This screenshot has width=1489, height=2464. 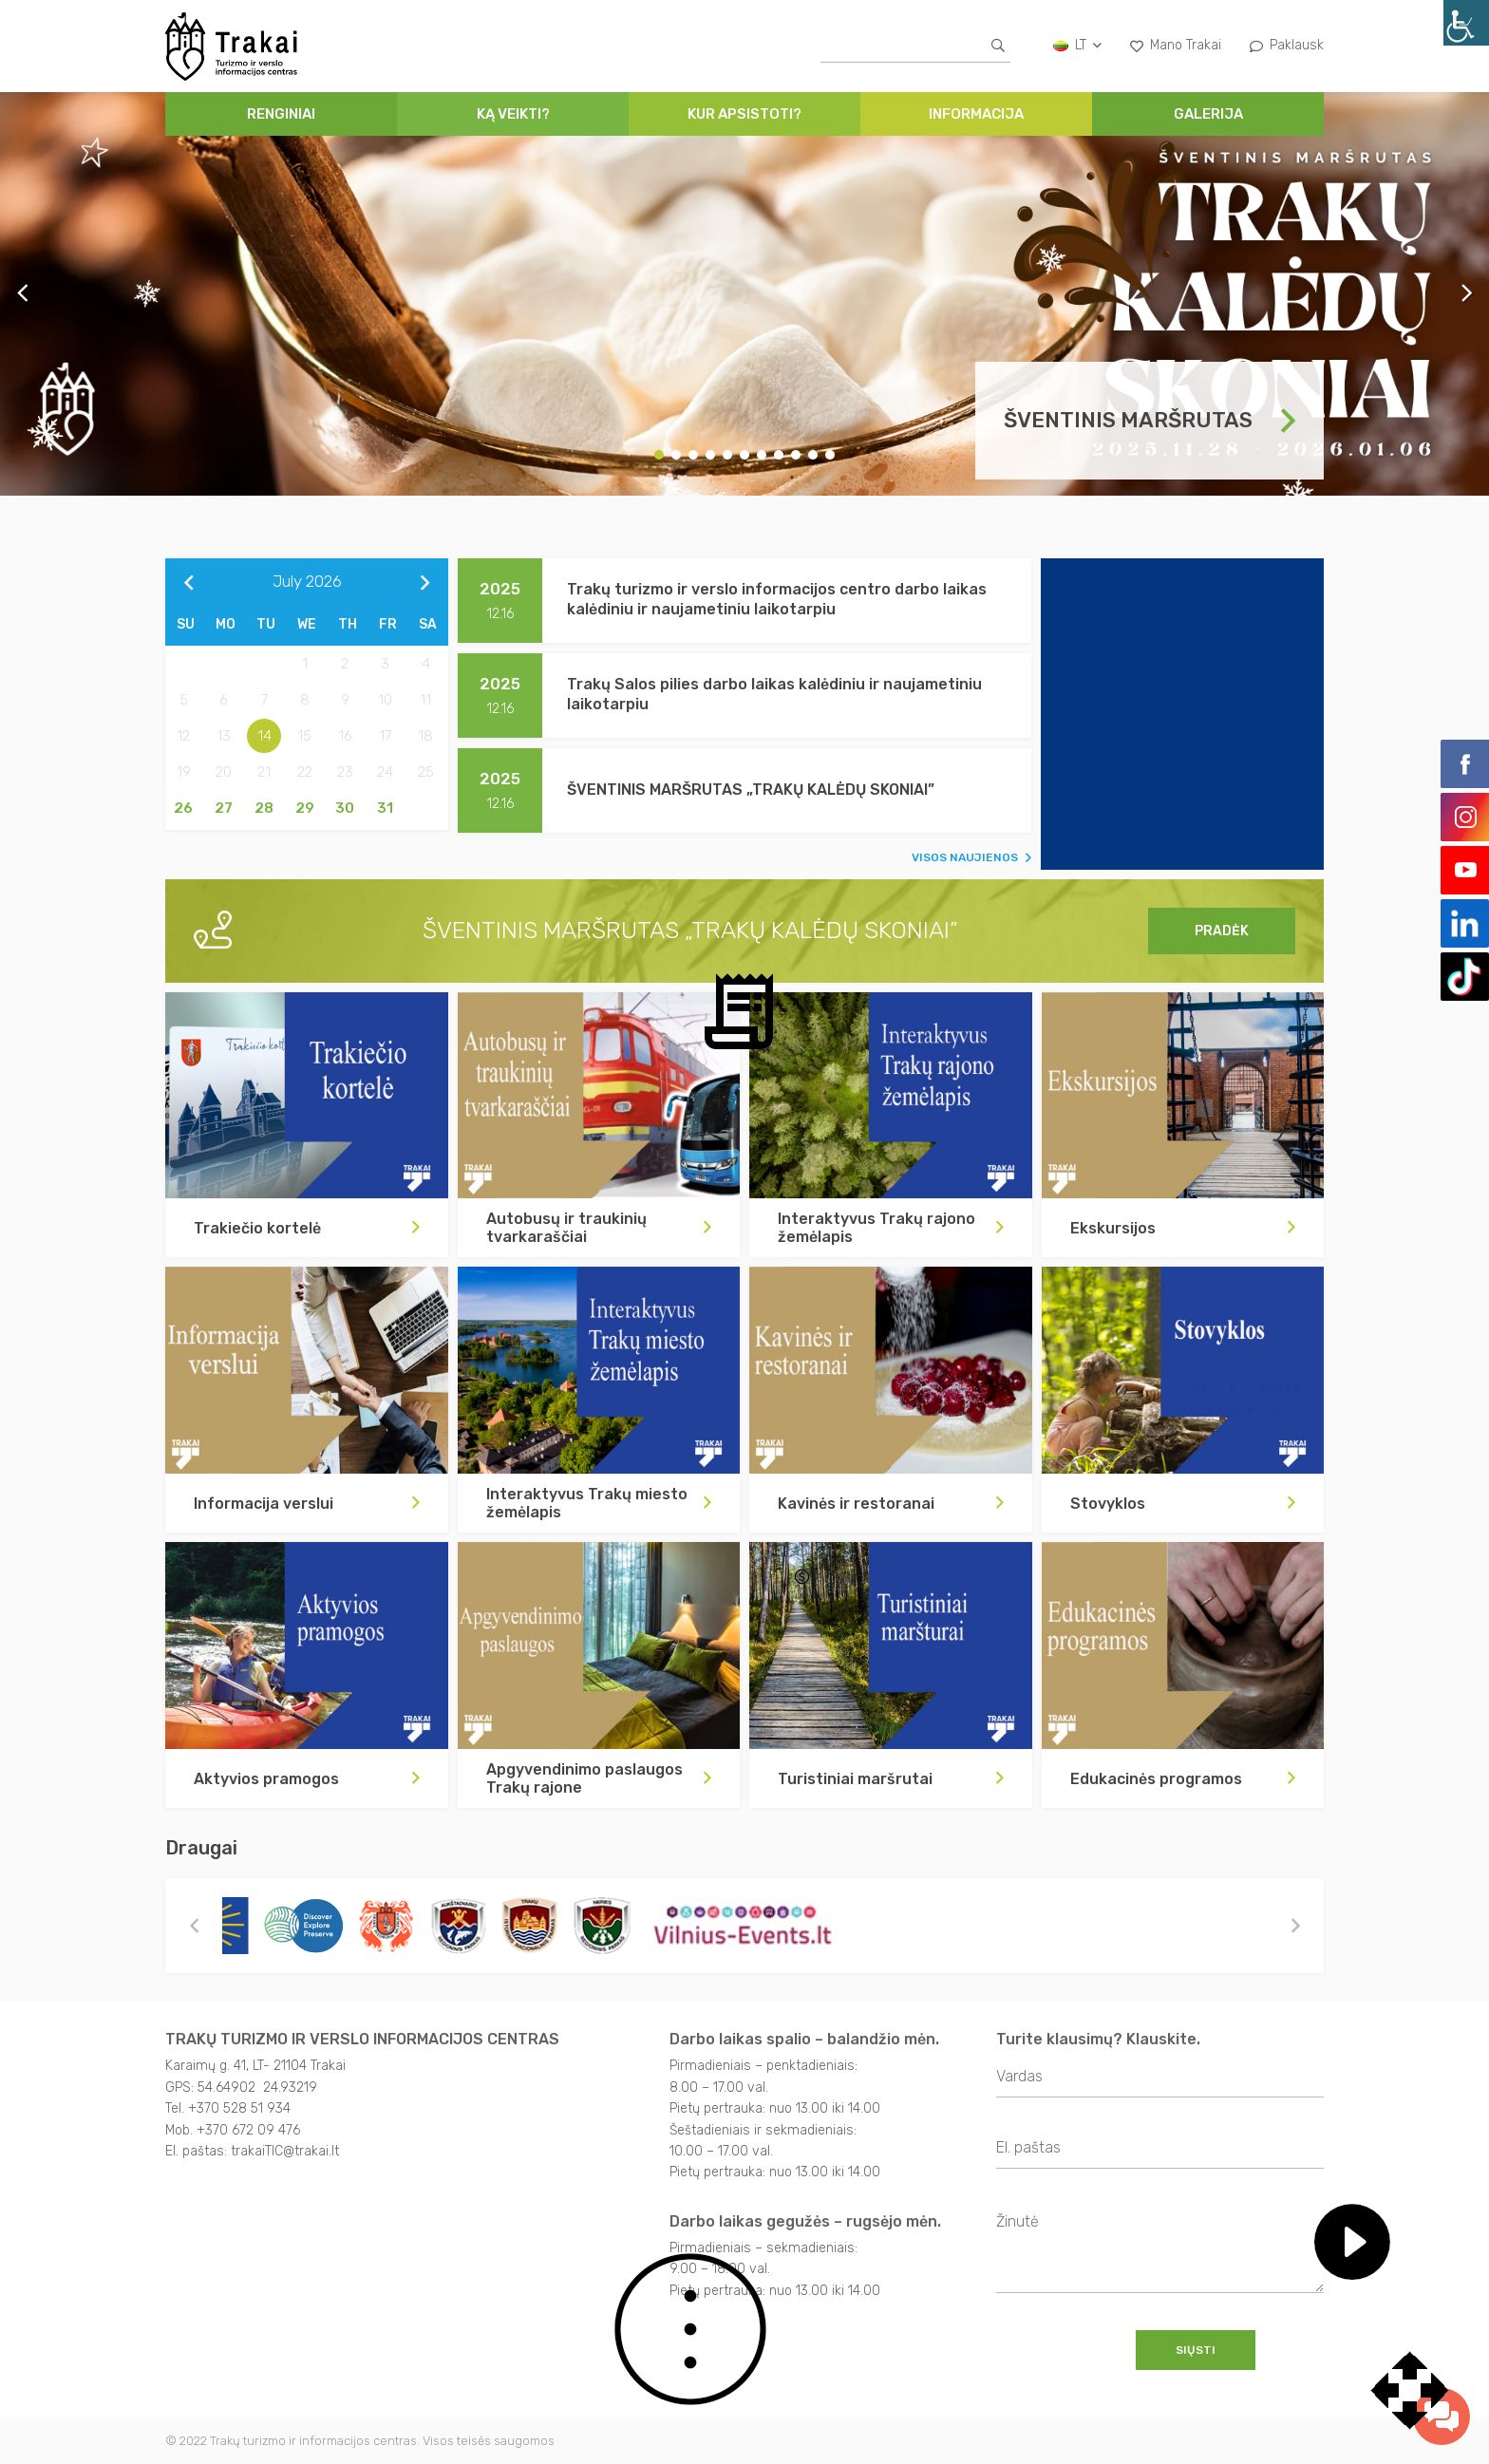 What do you see at coordinates (690, 2329) in the screenshot?
I see `access more options or actions` at bounding box center [690, 2329].